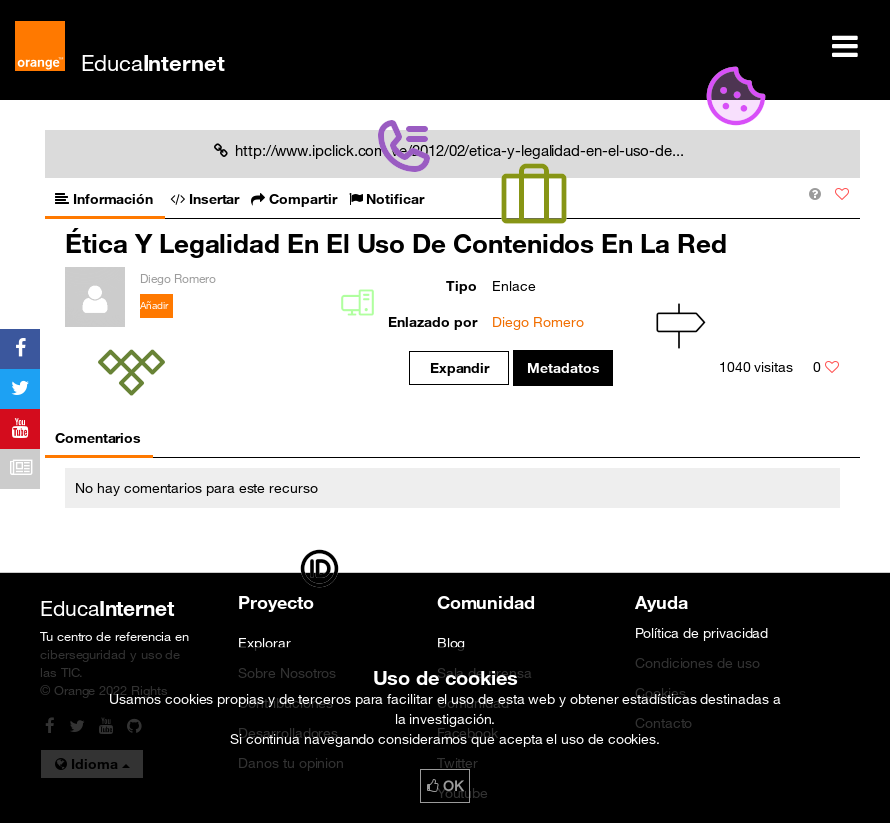 The width and height of the screenshot is (890, 823). Describe the element at coordinates (736, 96) in the screenshot. I see `manage cookie preferences and privacy settings` at that location.